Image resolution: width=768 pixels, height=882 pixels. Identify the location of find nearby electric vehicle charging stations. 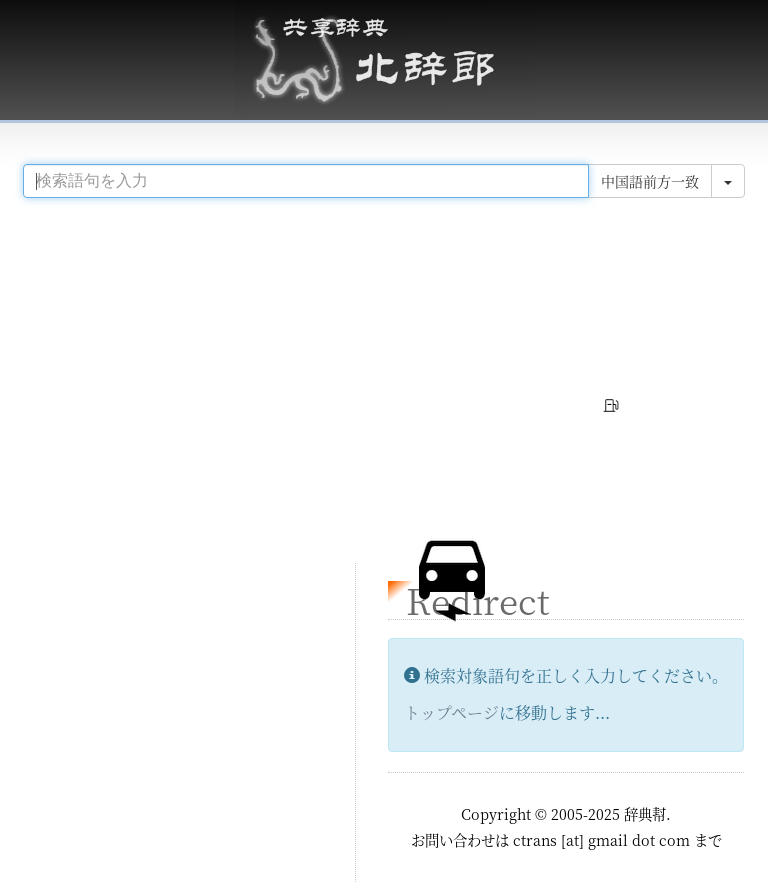
(452, 581).